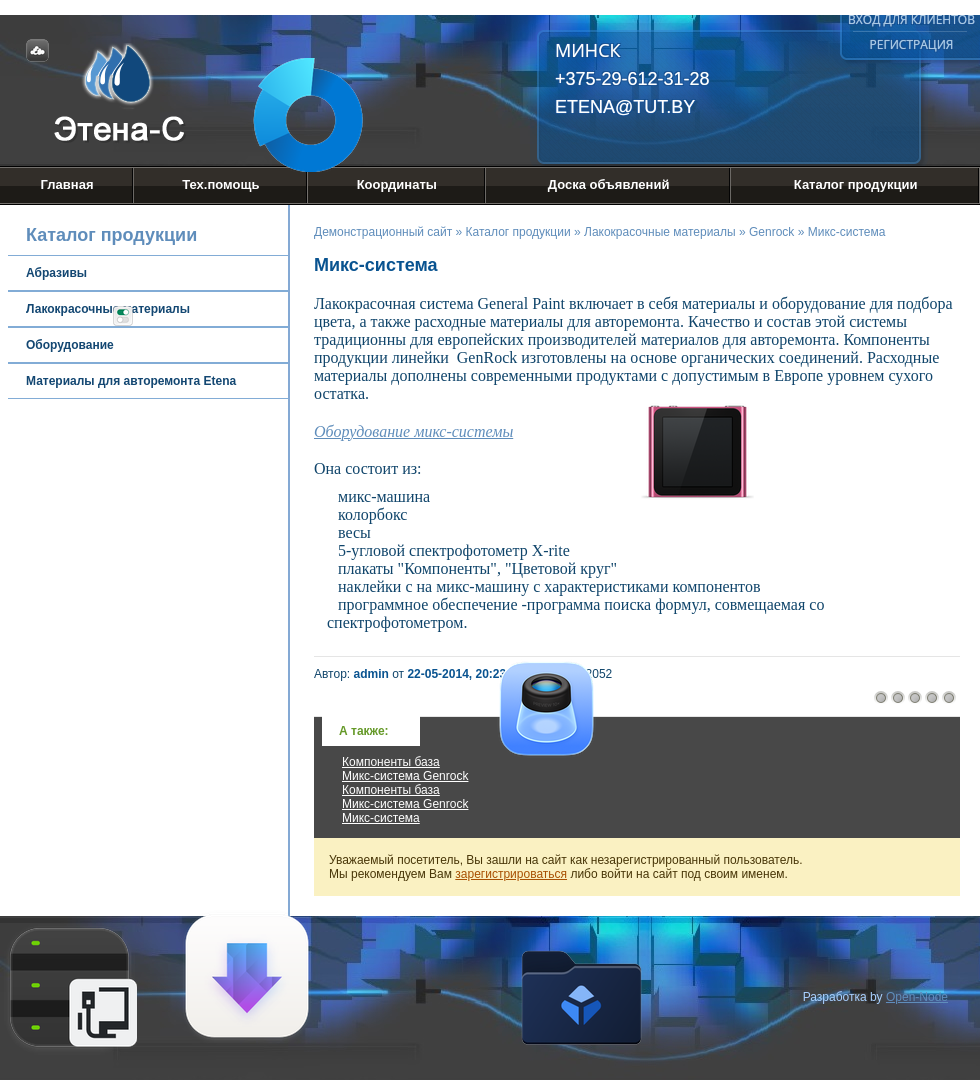 This screenshot has width=980, height=1080. I want to click on open blockchain-related files and documents, so click(581, 1001).